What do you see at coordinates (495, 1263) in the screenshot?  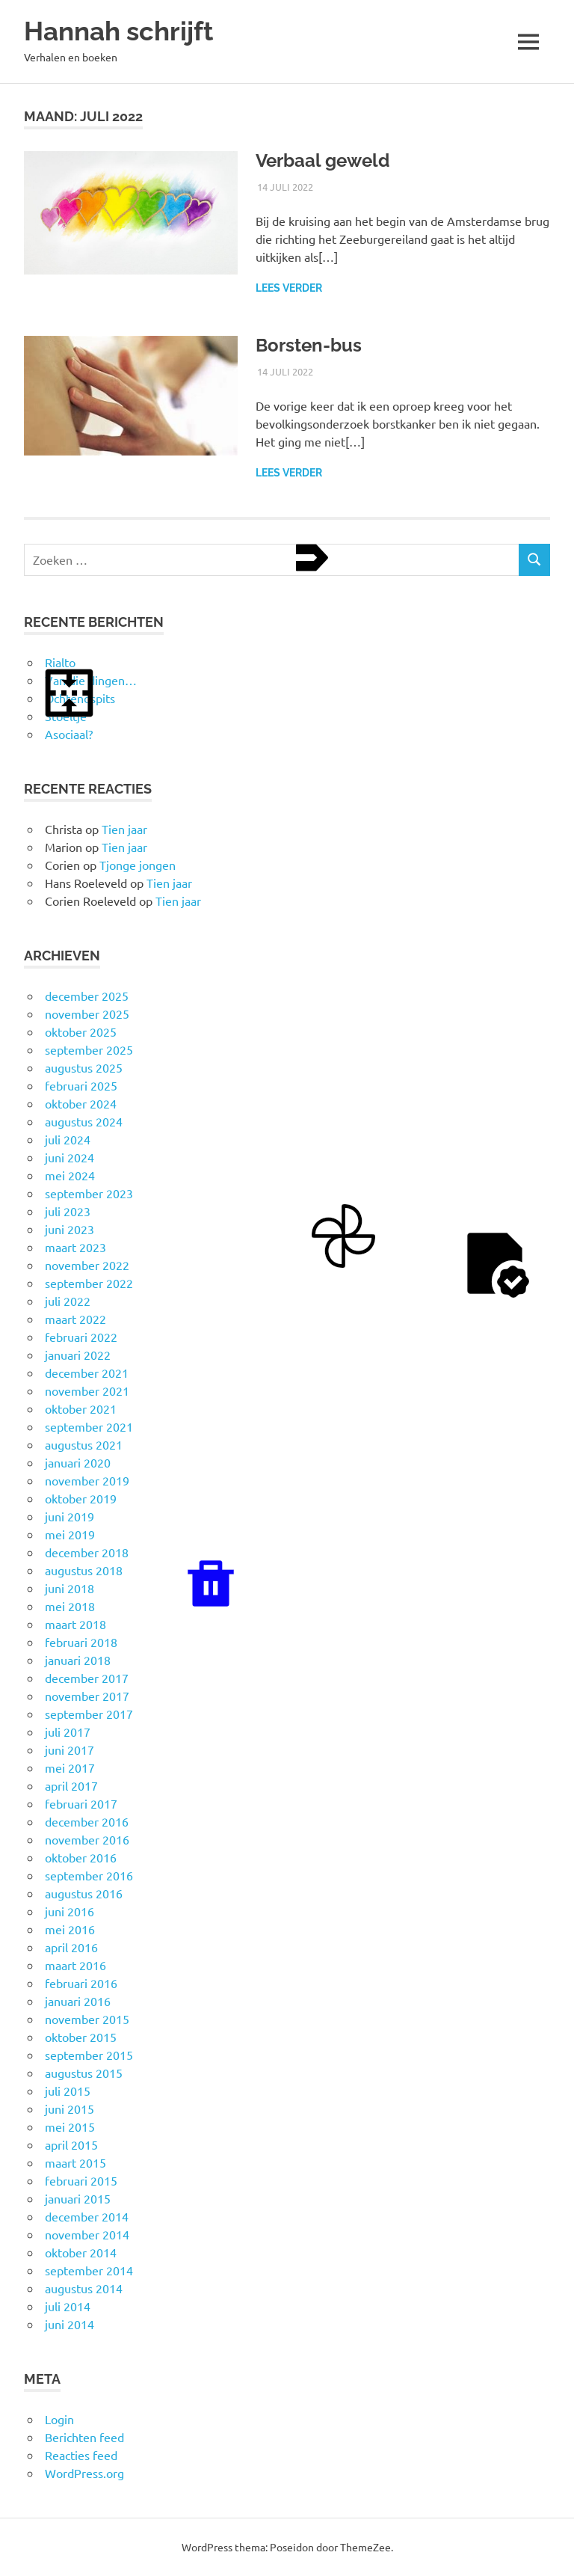 I see `view verified contract or document` at bounding box center [495, 1263].